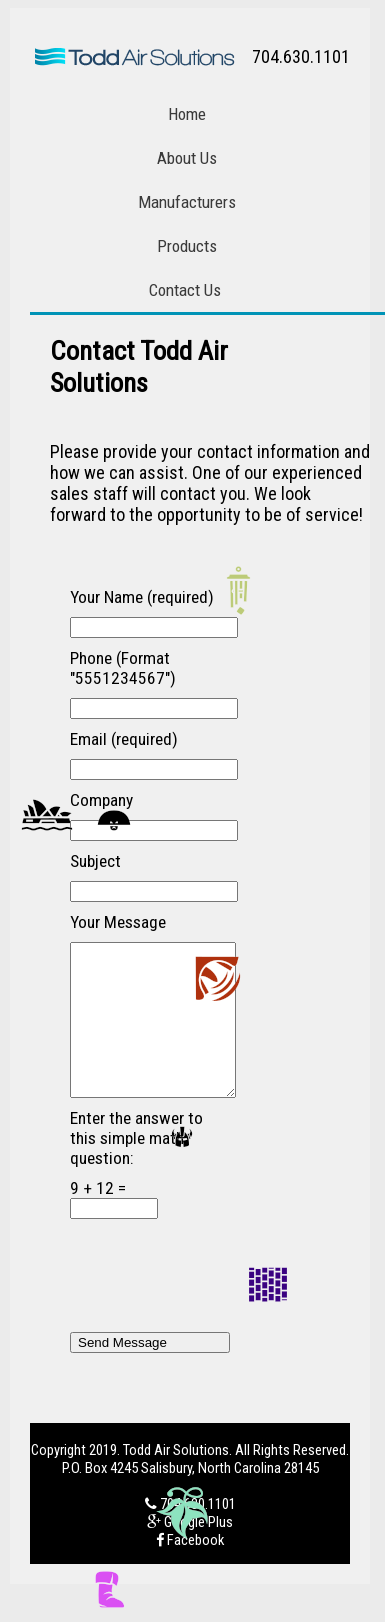 The height and width of the screenshot is (1622, 385). I want to click on represents plant or nature-related content, so click(182, 1513).